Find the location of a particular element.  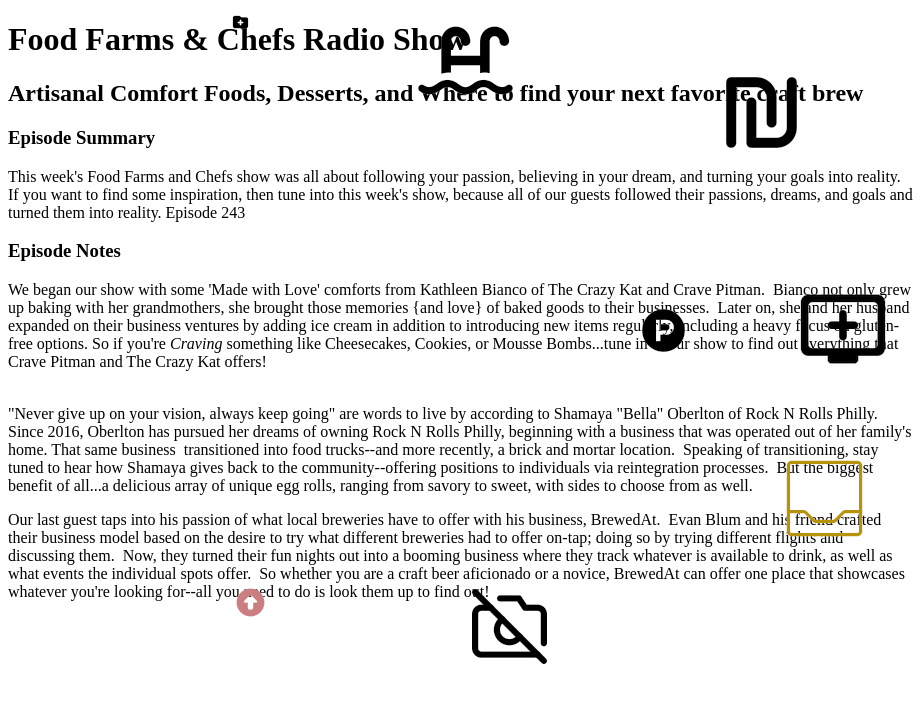

camera is disabled or turned off is located at coordinates (509, 626).